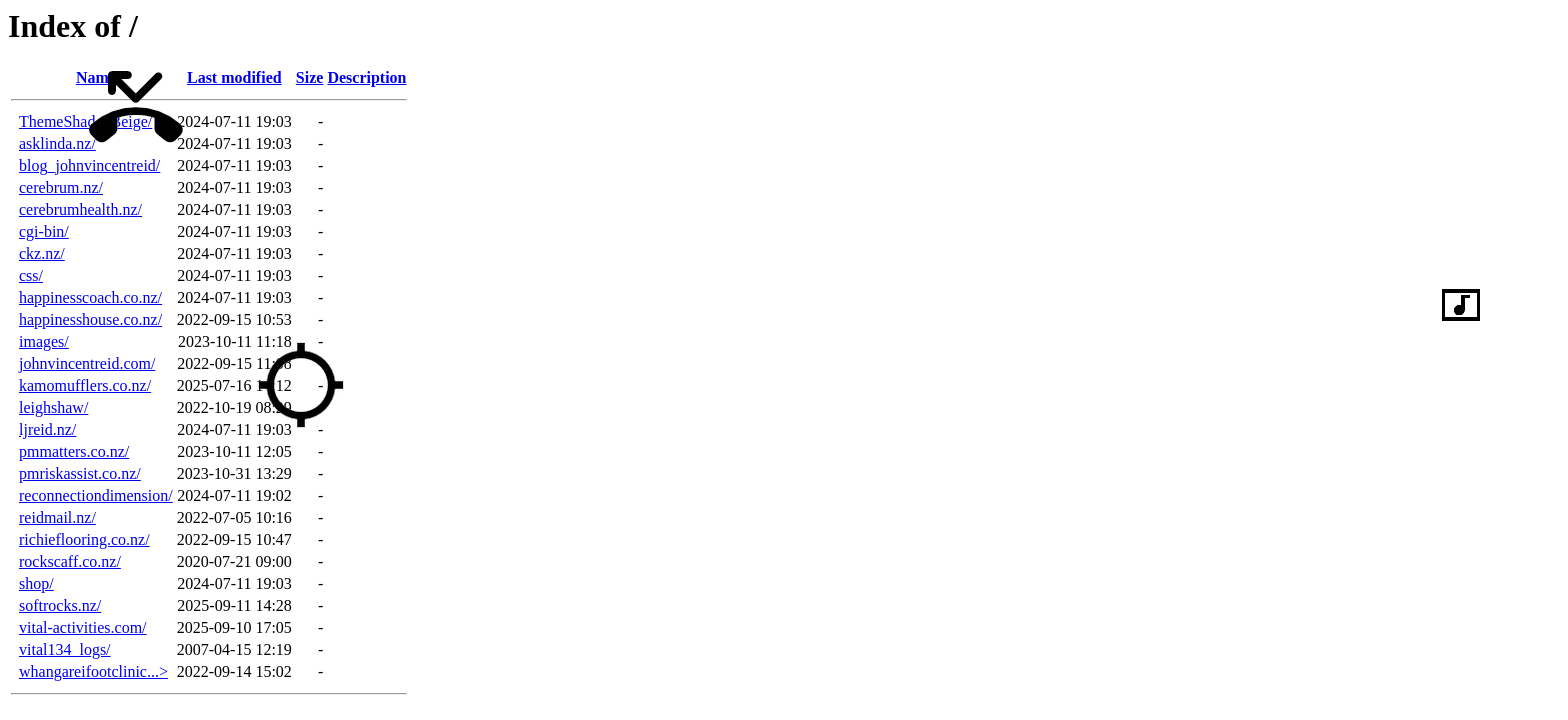  What do you see at coordinates (301, 385) in the screenshot?
I see `GPS signal is searching or not yet locked` at bounding box center [301, 385].